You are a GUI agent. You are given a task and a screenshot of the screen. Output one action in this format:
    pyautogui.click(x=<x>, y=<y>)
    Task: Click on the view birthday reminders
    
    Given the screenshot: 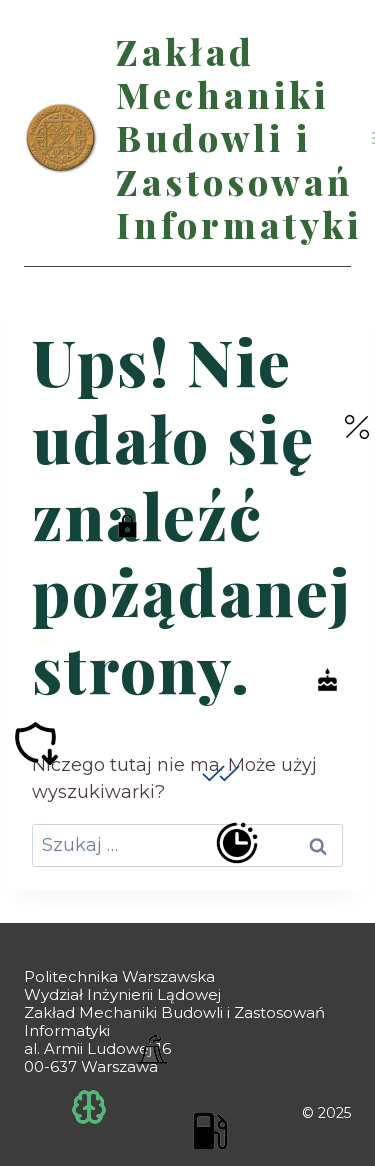 What is the action you would take?
    pyautogui.click(x=327, y=680)
    